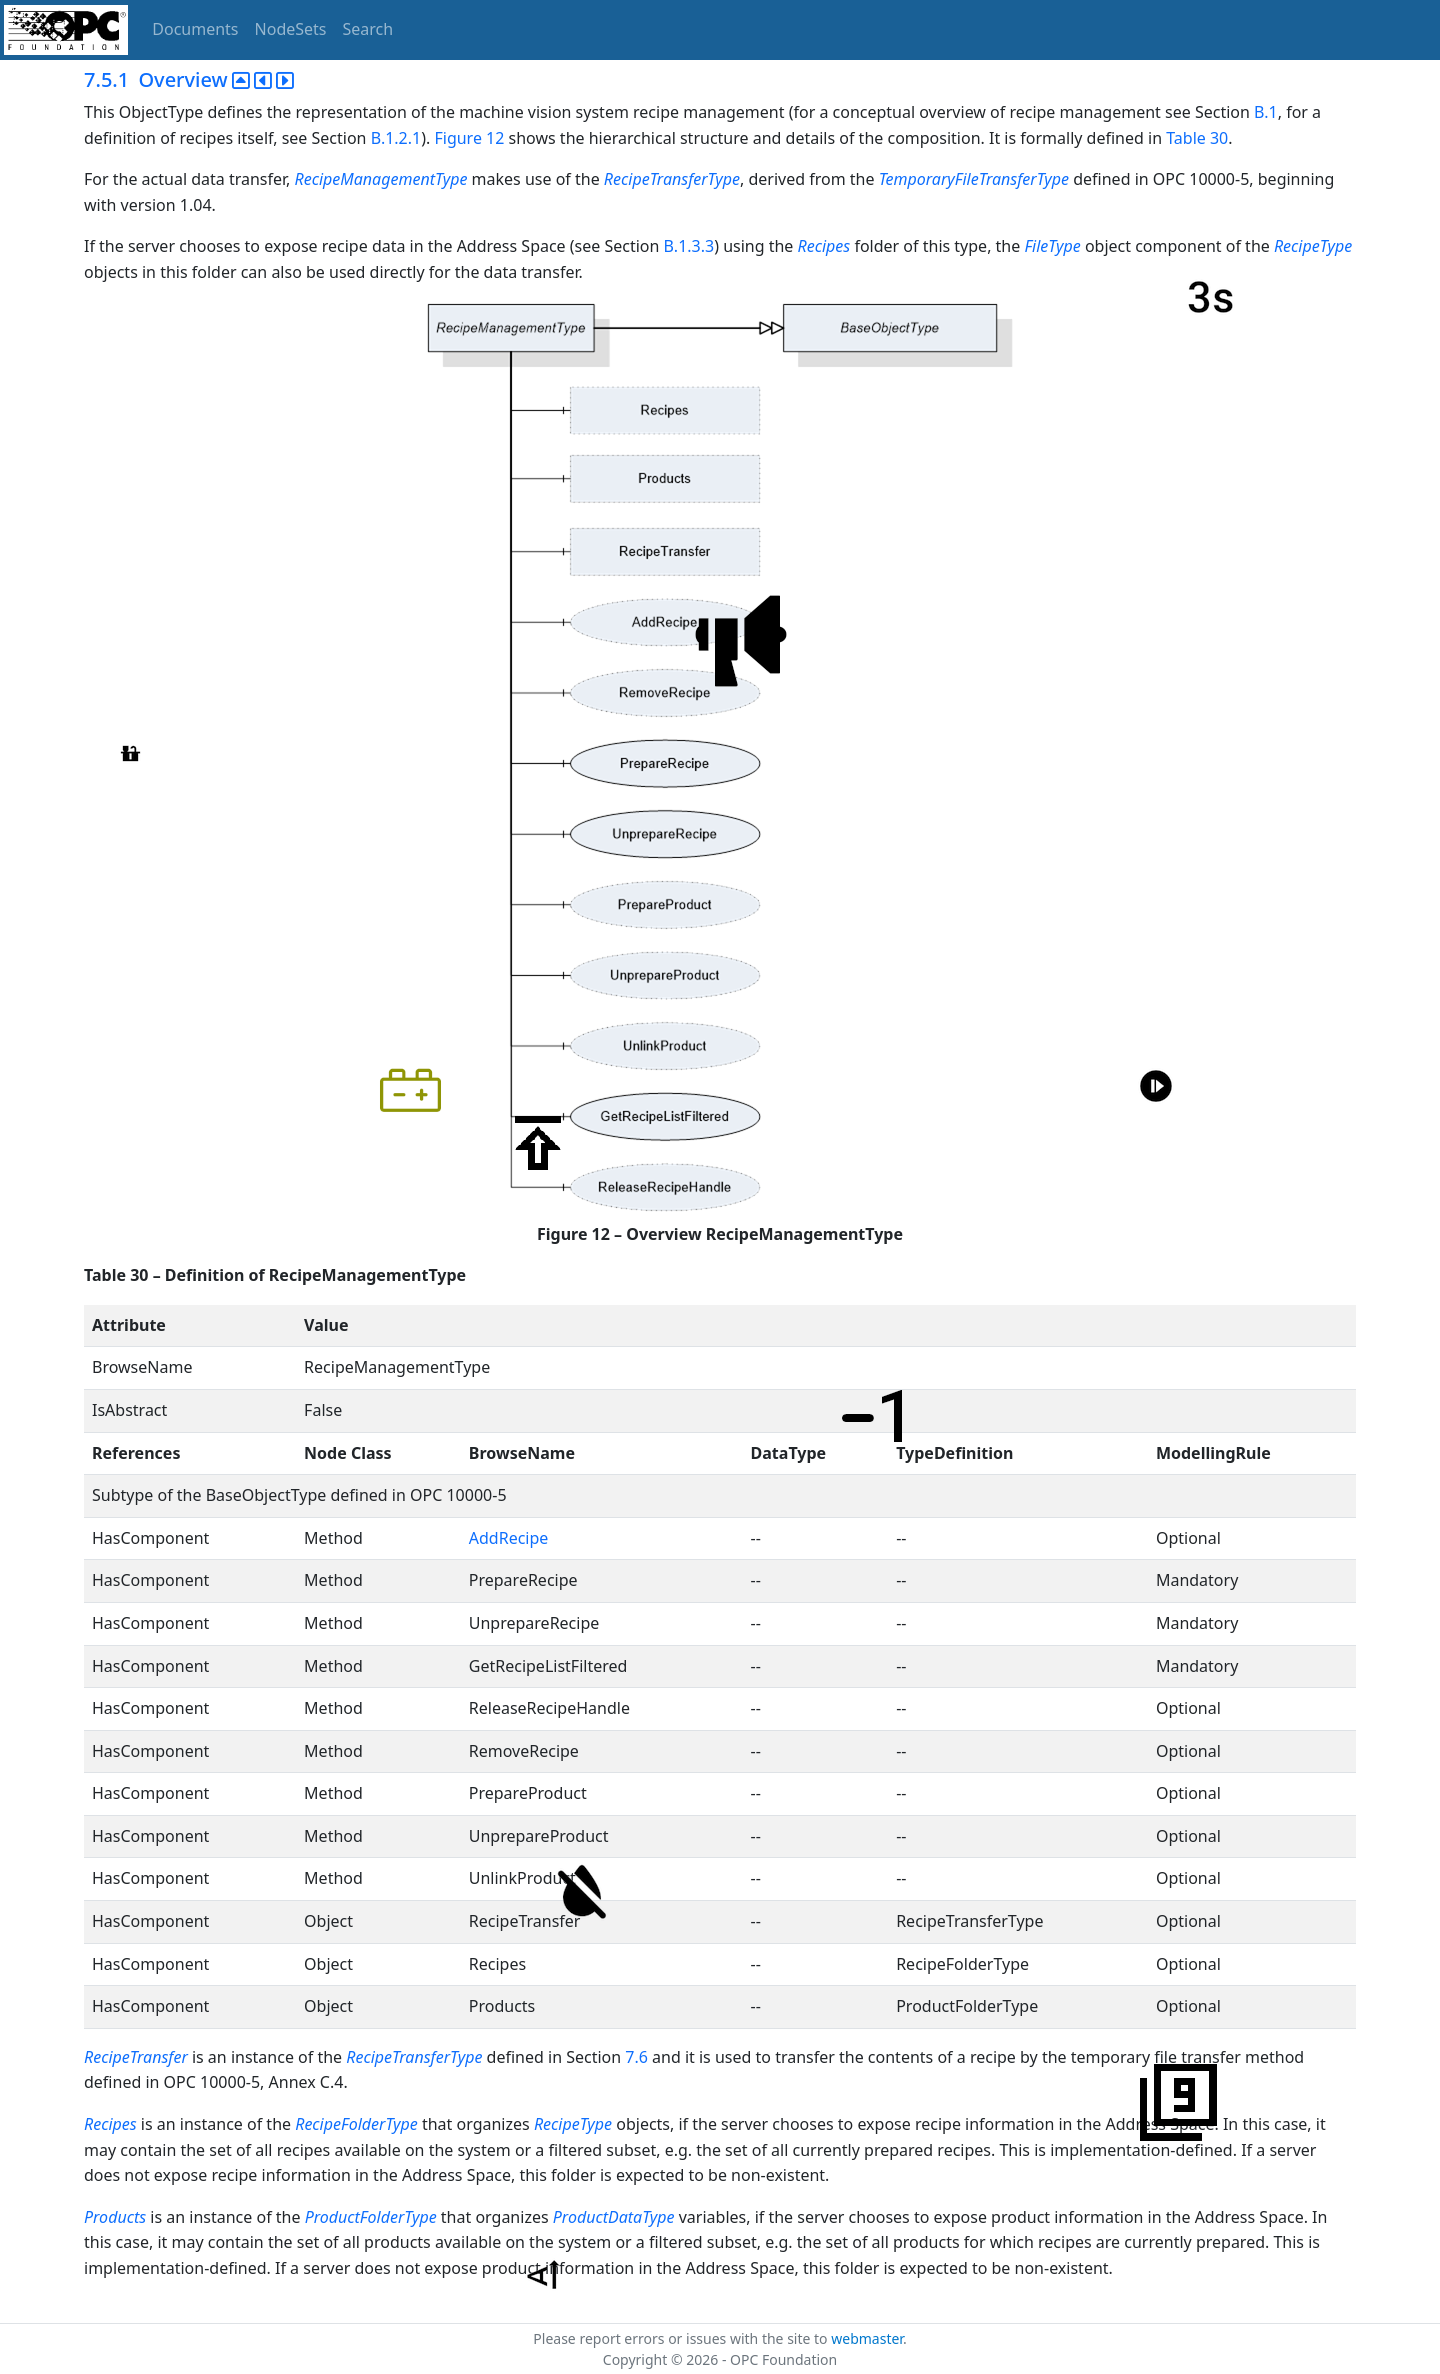 This screenshot has width=1440, height=2374. I want to click on browse kitchen countertop options, so click(130, 753).